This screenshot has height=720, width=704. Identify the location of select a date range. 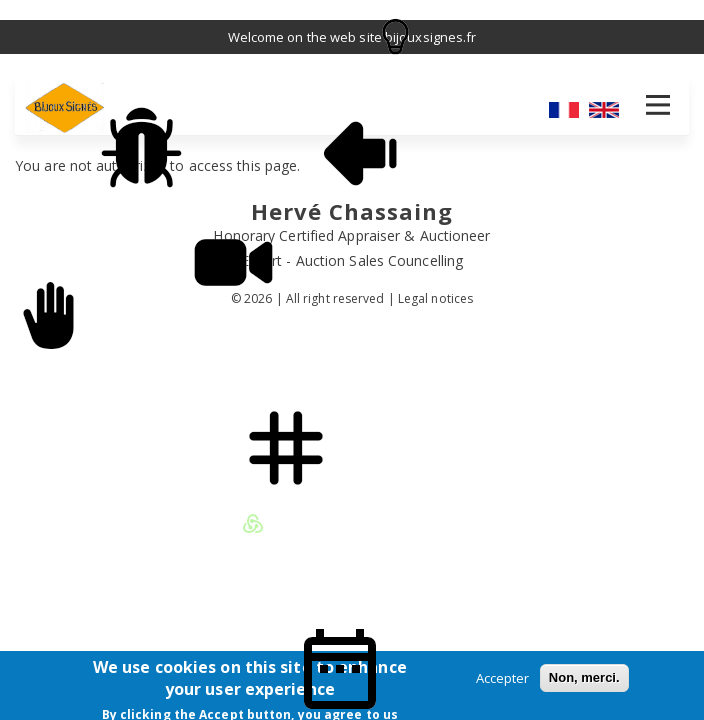
(340, 669).